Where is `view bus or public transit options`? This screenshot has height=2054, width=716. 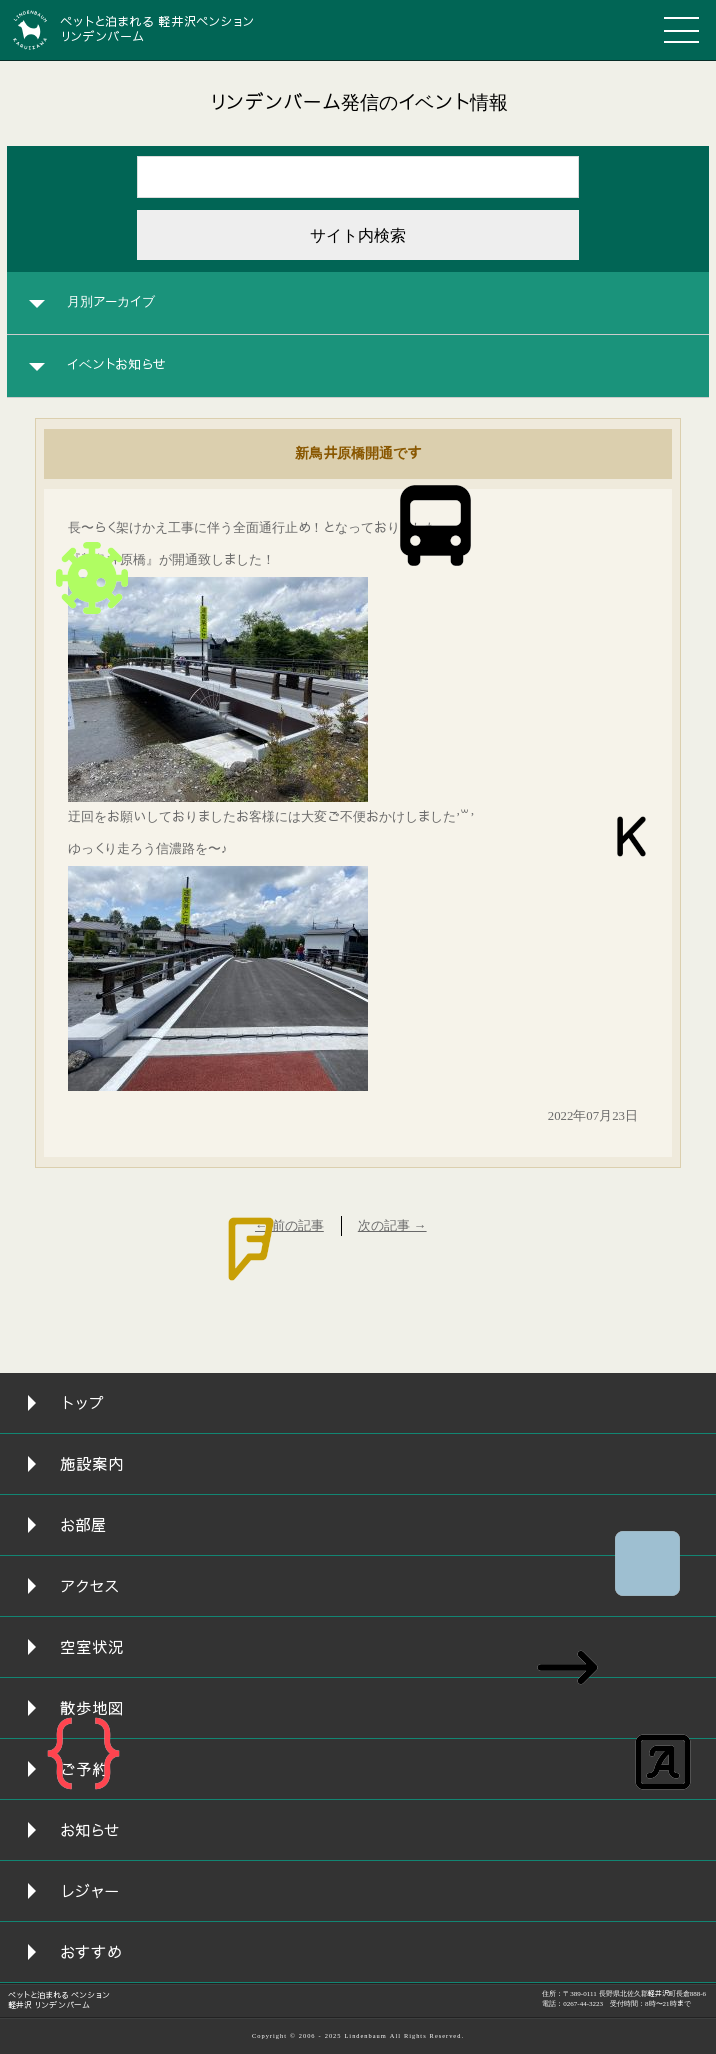 view bus or public transit options is located at coordinates (435, 525).